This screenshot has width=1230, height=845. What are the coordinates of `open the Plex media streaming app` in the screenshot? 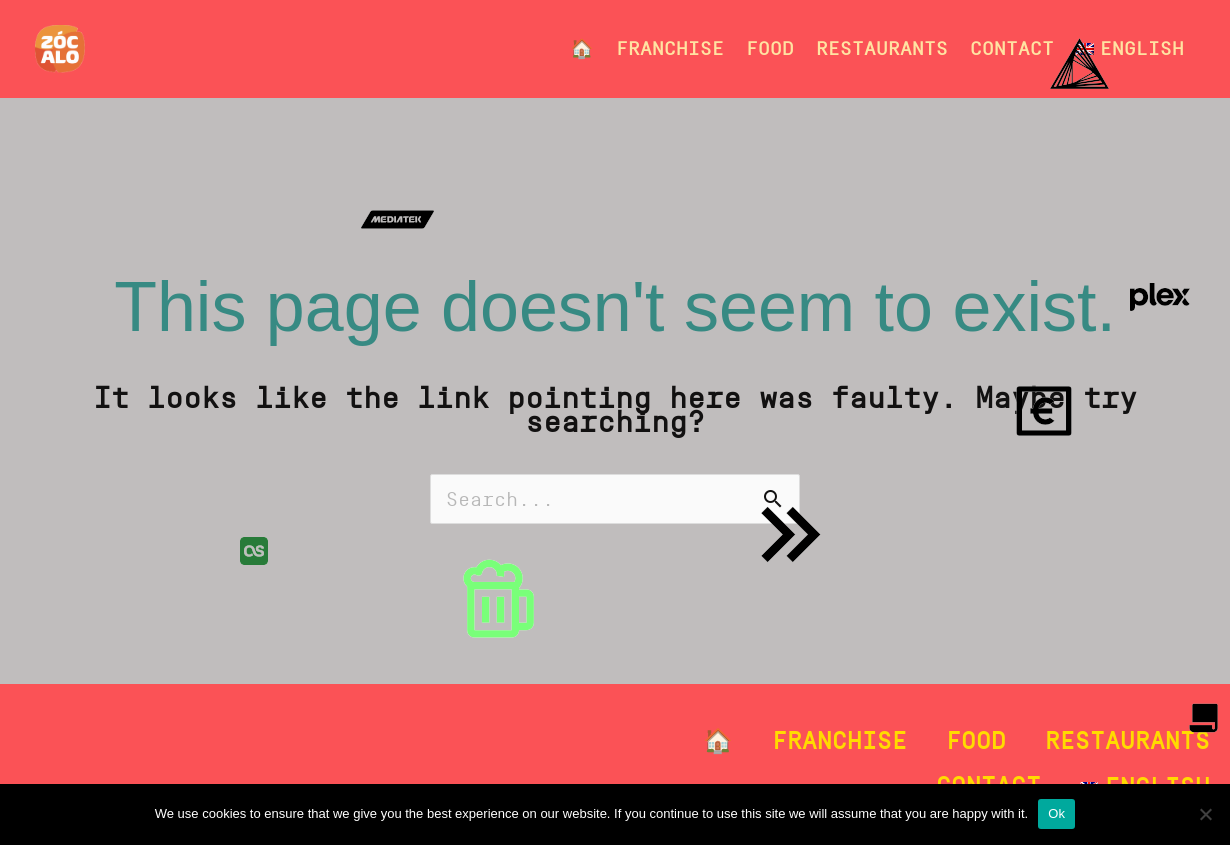 It's located at (1160, 297).